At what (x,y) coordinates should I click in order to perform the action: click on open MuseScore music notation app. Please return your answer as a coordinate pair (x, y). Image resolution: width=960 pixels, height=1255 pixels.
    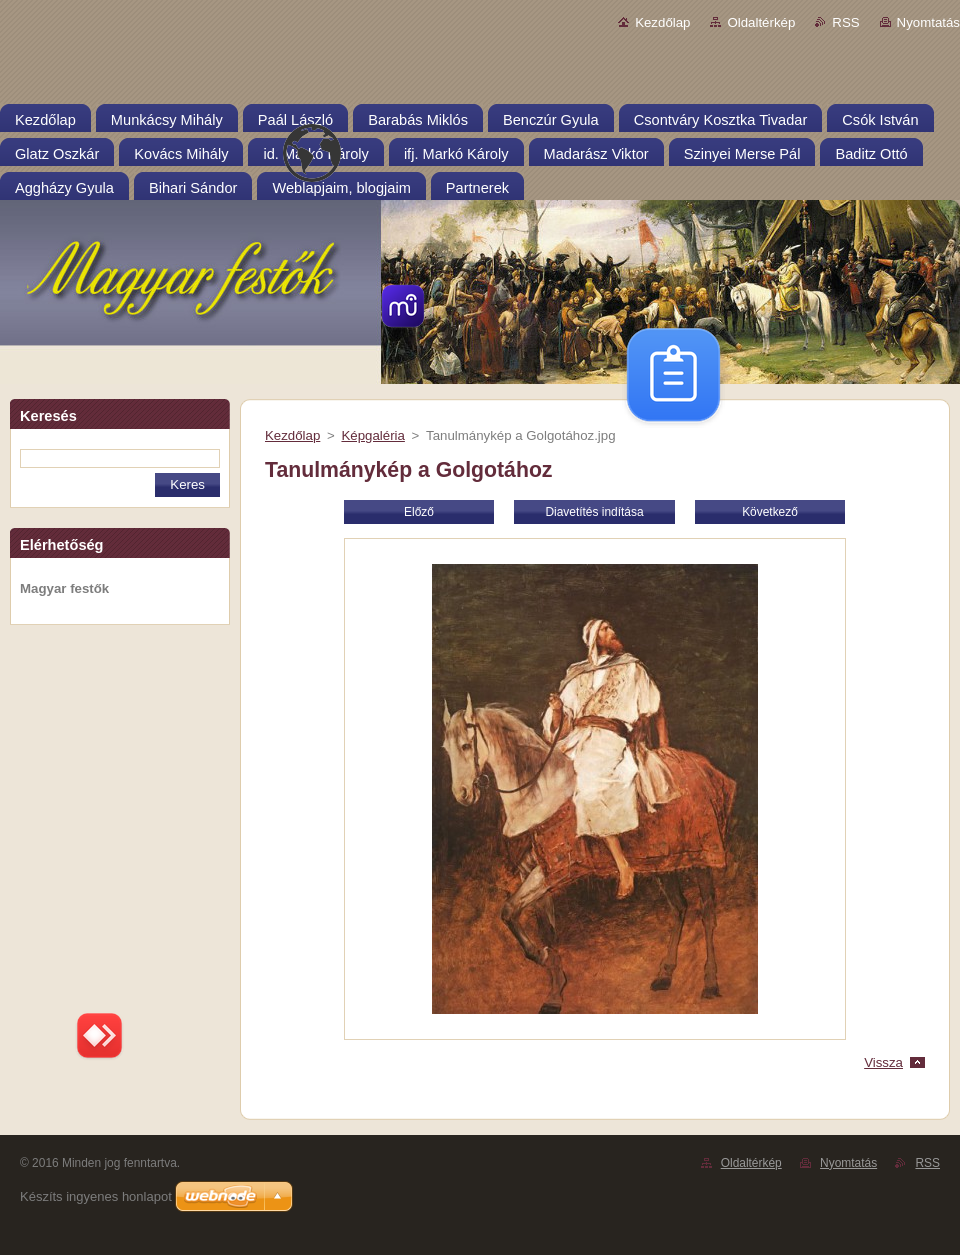
    Looking at the image, I should click on (403, 306).